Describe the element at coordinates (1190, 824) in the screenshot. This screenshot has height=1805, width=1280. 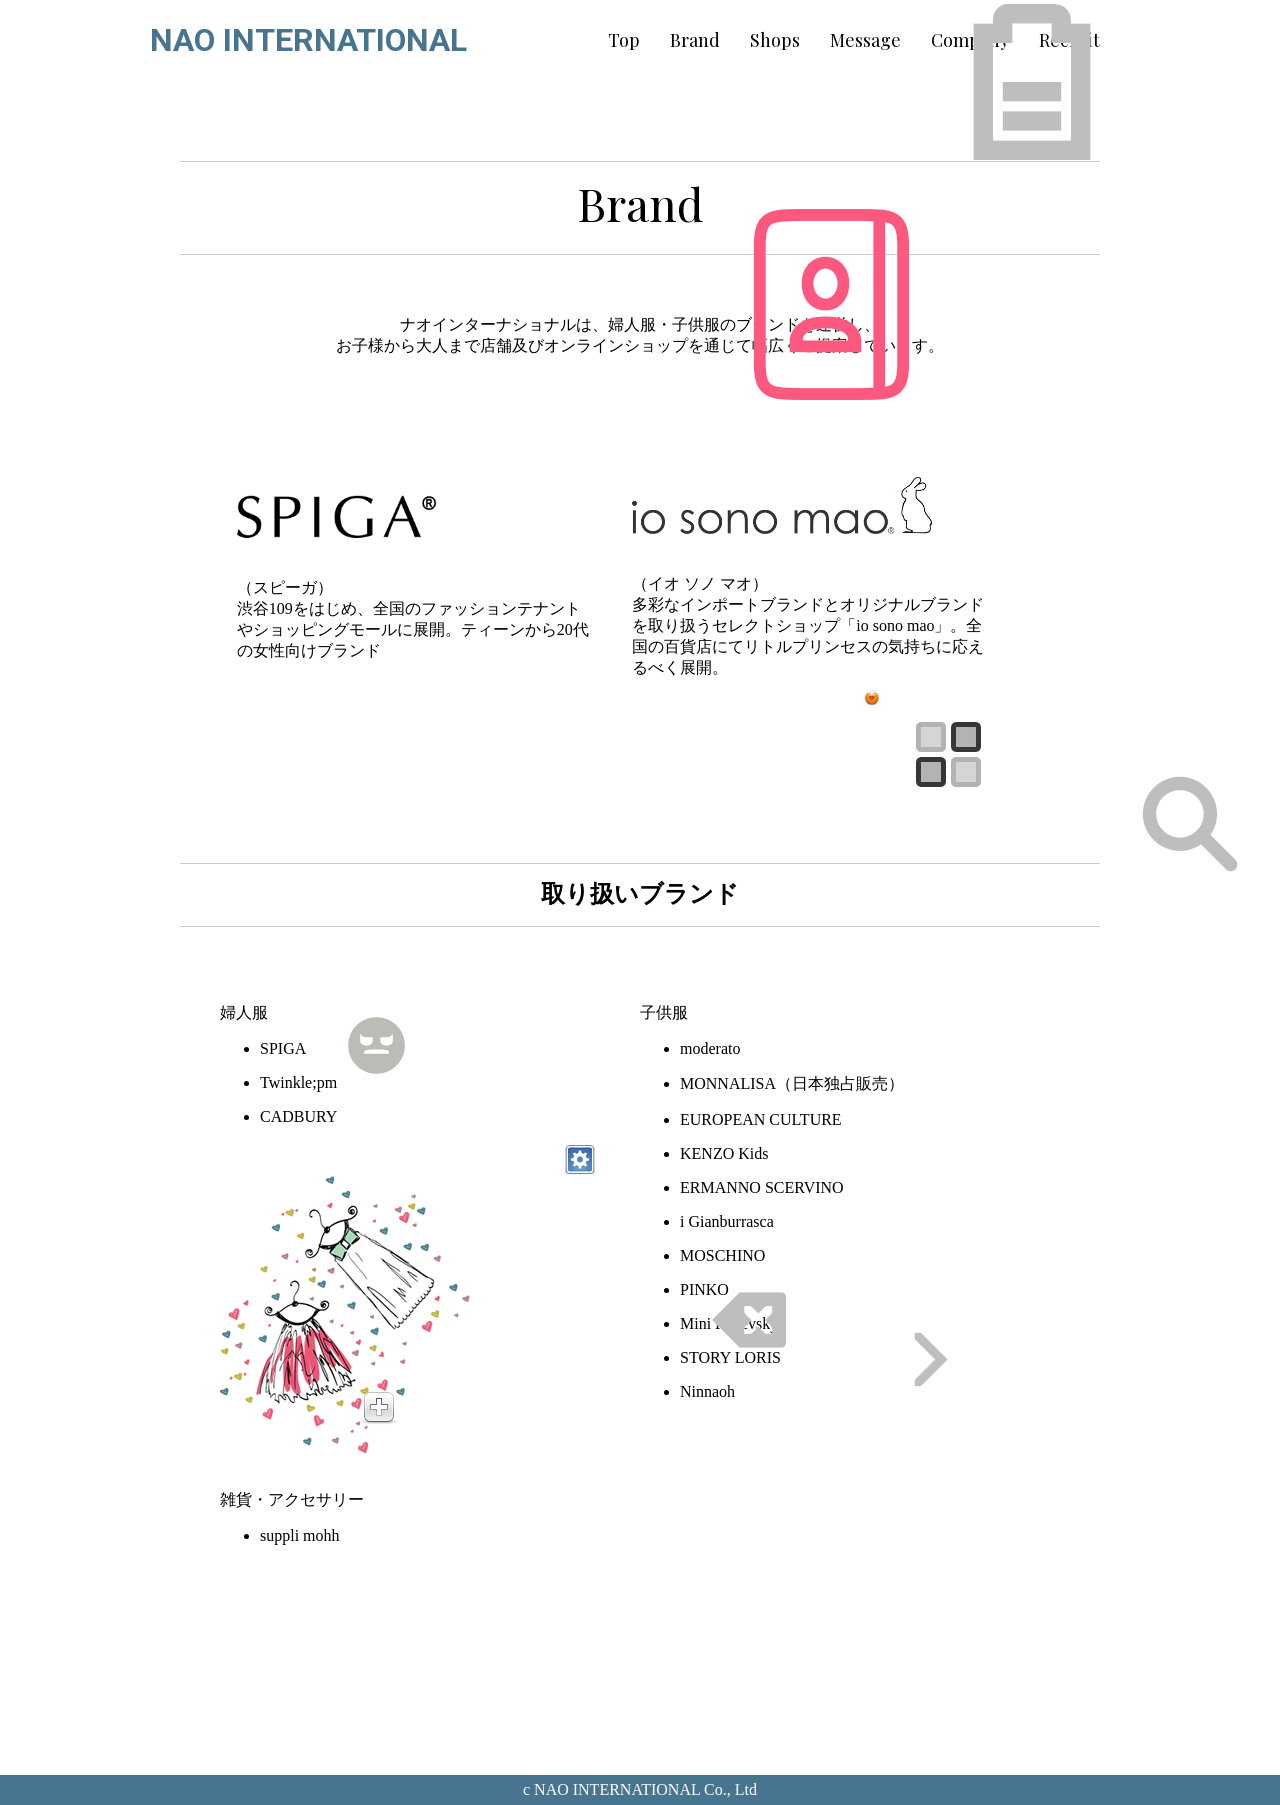
I see `open saved searches folder` at that location.